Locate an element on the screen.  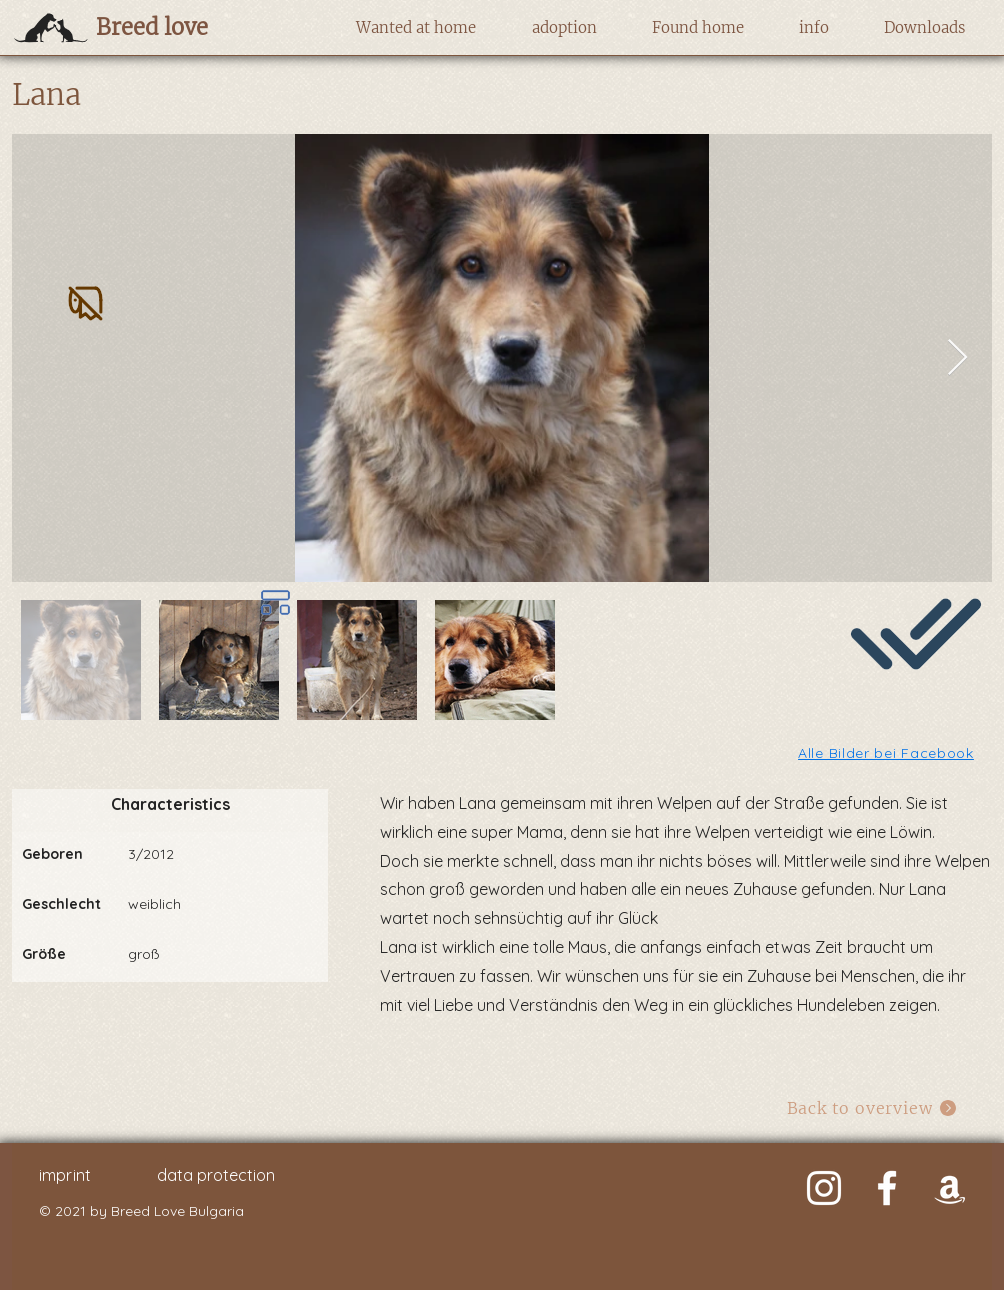
indicates toilet paper is out of stock is located at coordinates (85, 303).